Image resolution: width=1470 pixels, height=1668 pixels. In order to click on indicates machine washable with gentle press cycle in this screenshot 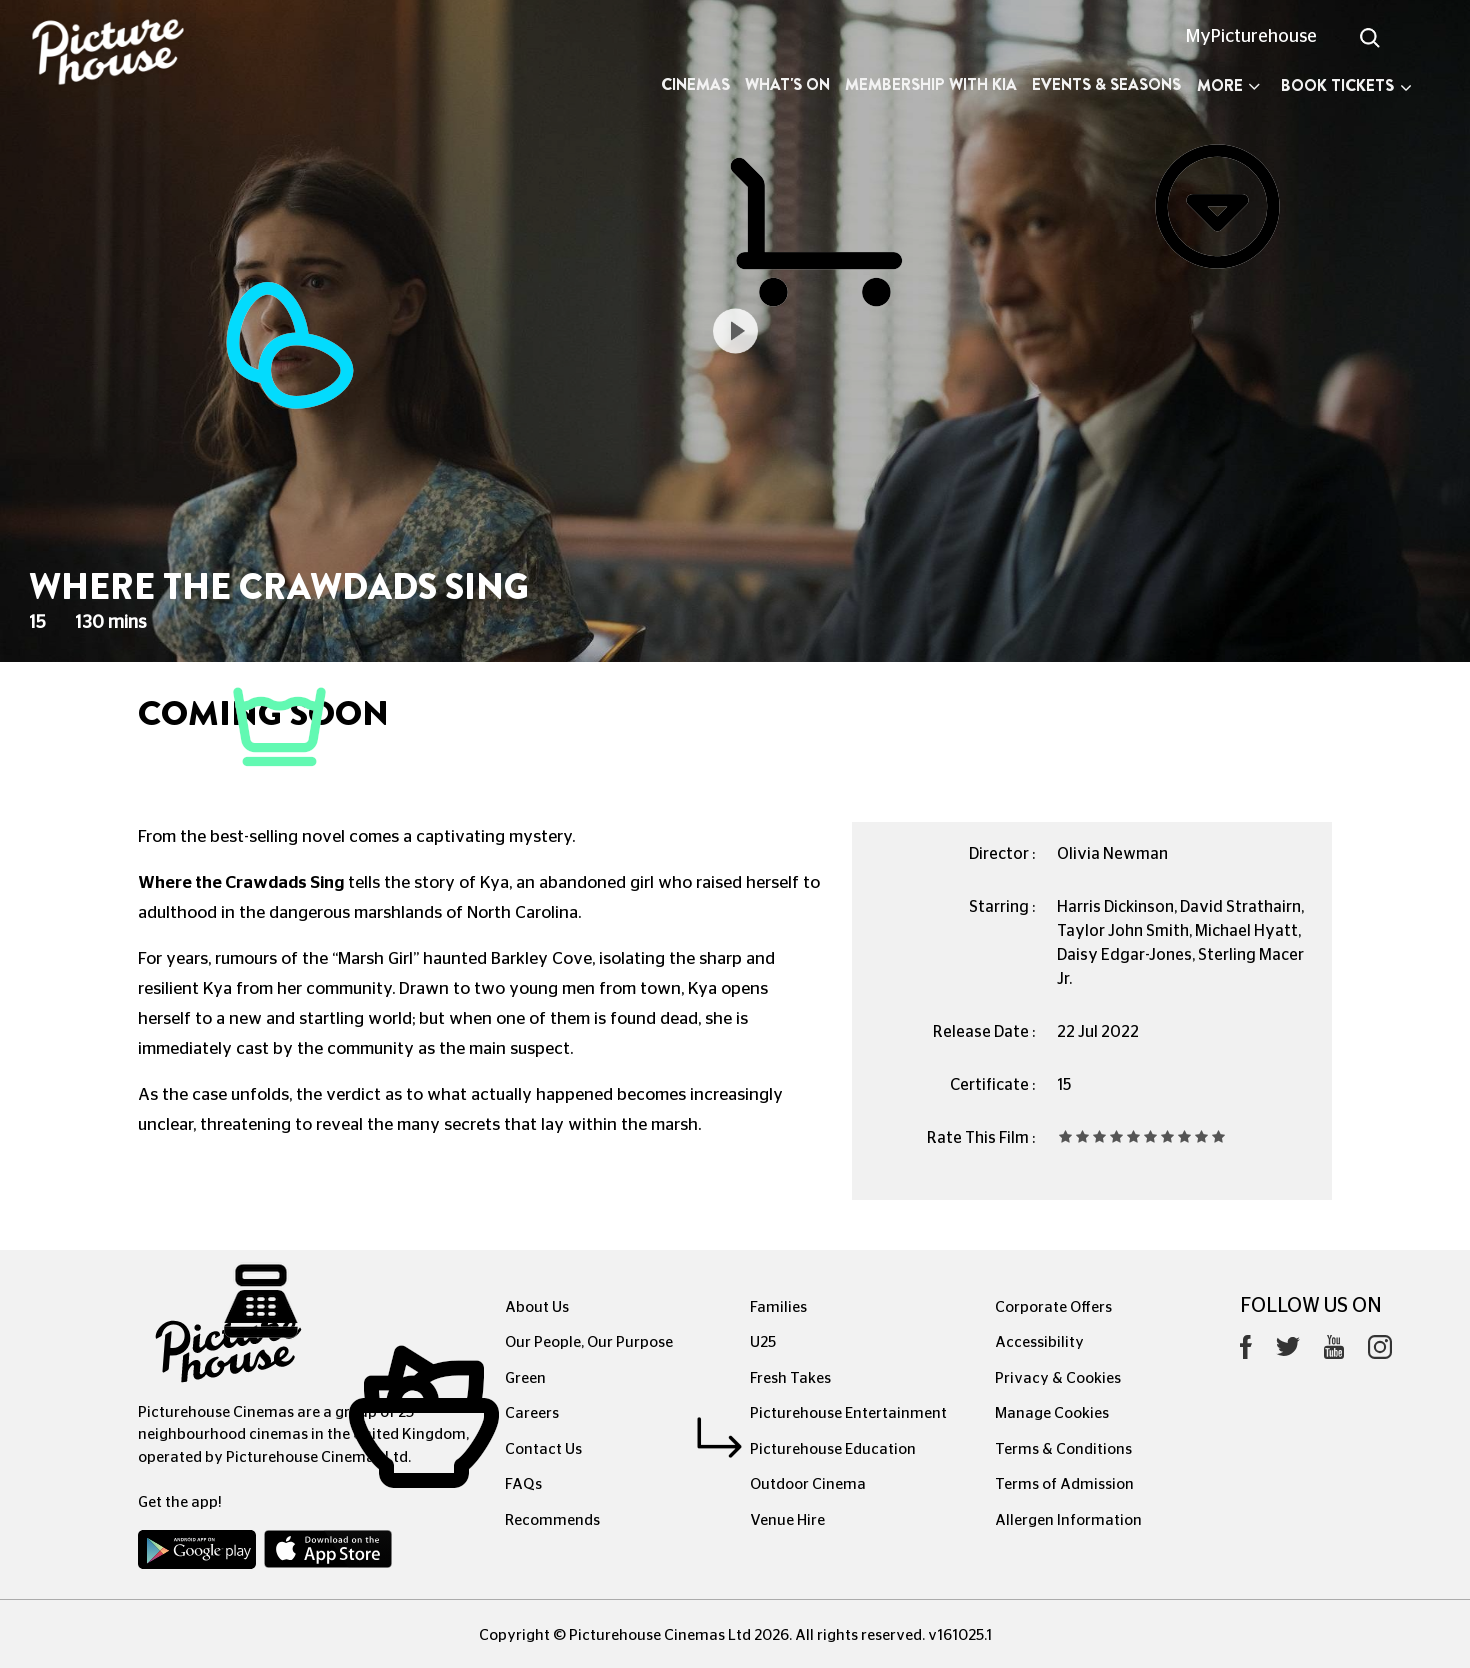, I will do `click(279, 724)`.